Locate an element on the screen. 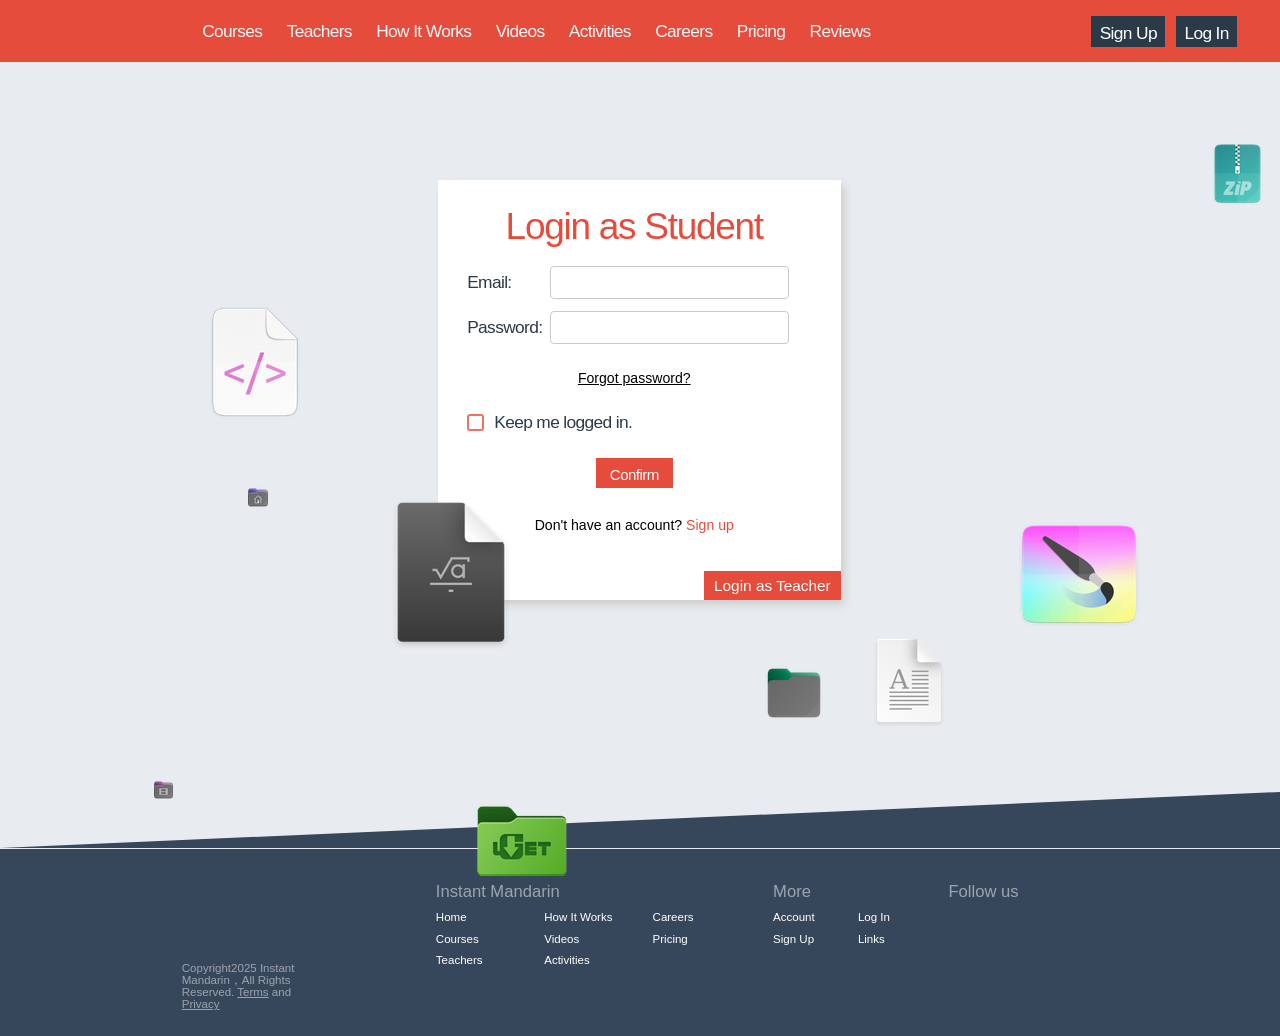 The image size is (1280, 1036). open your videos folder is located at coordinates (163, 789).